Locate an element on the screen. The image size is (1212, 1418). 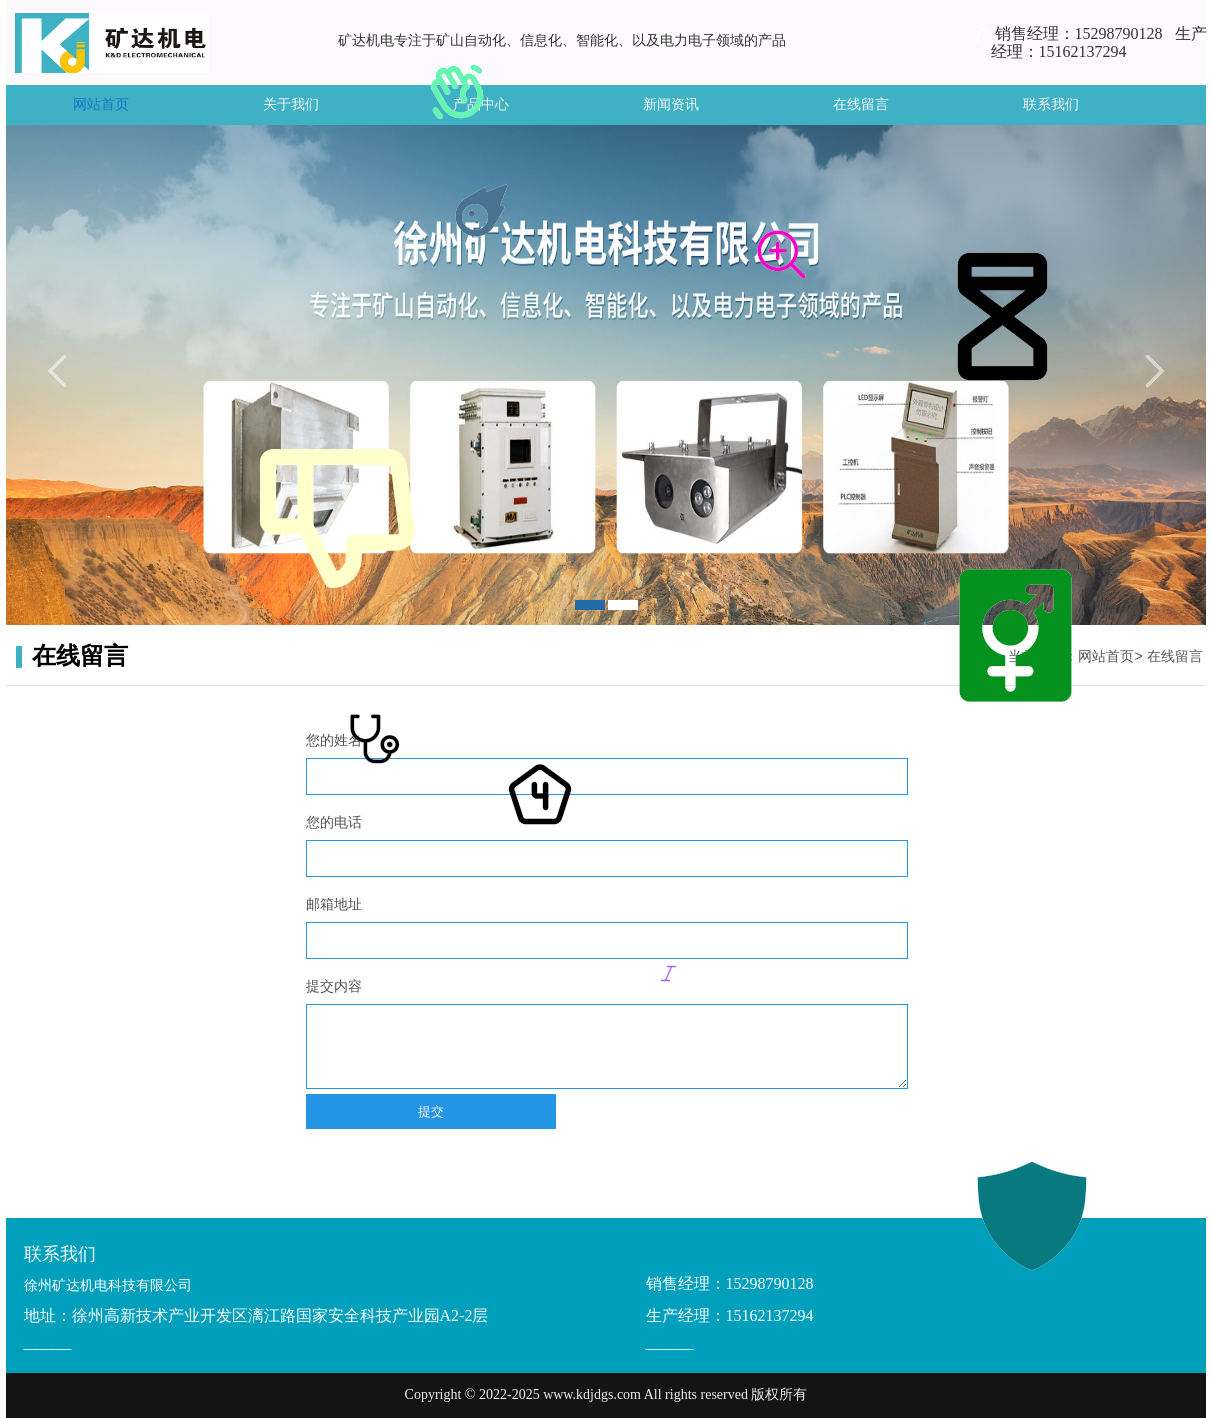
dislike or downvote content is located at coordinates (337, 510).